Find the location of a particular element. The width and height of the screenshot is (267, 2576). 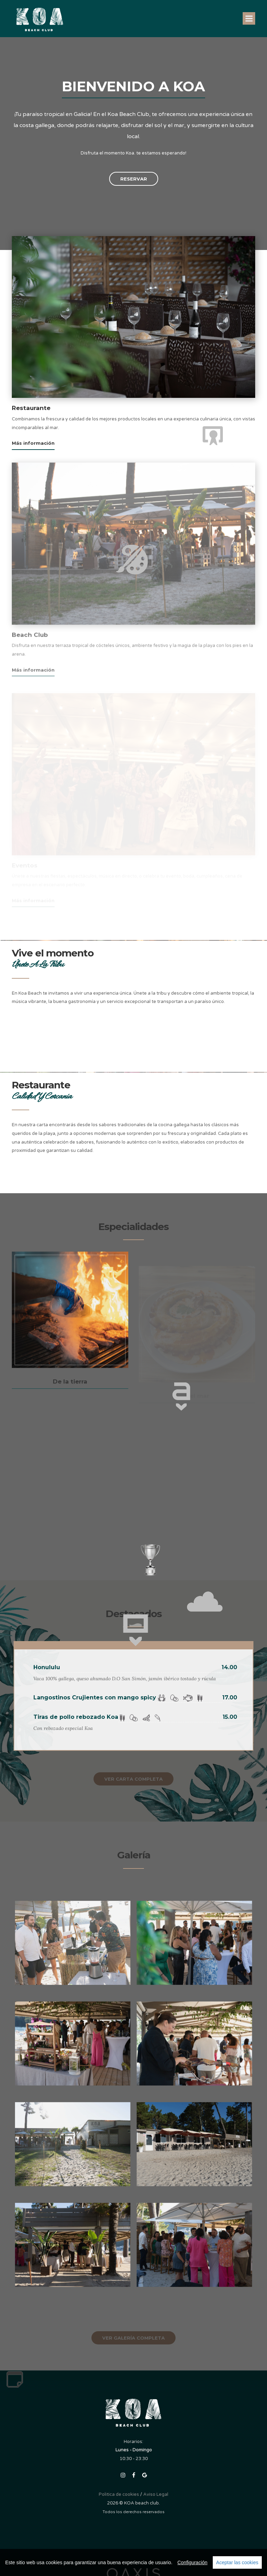

access desktop widgets or desklets is located at coordinates (15, 2379).